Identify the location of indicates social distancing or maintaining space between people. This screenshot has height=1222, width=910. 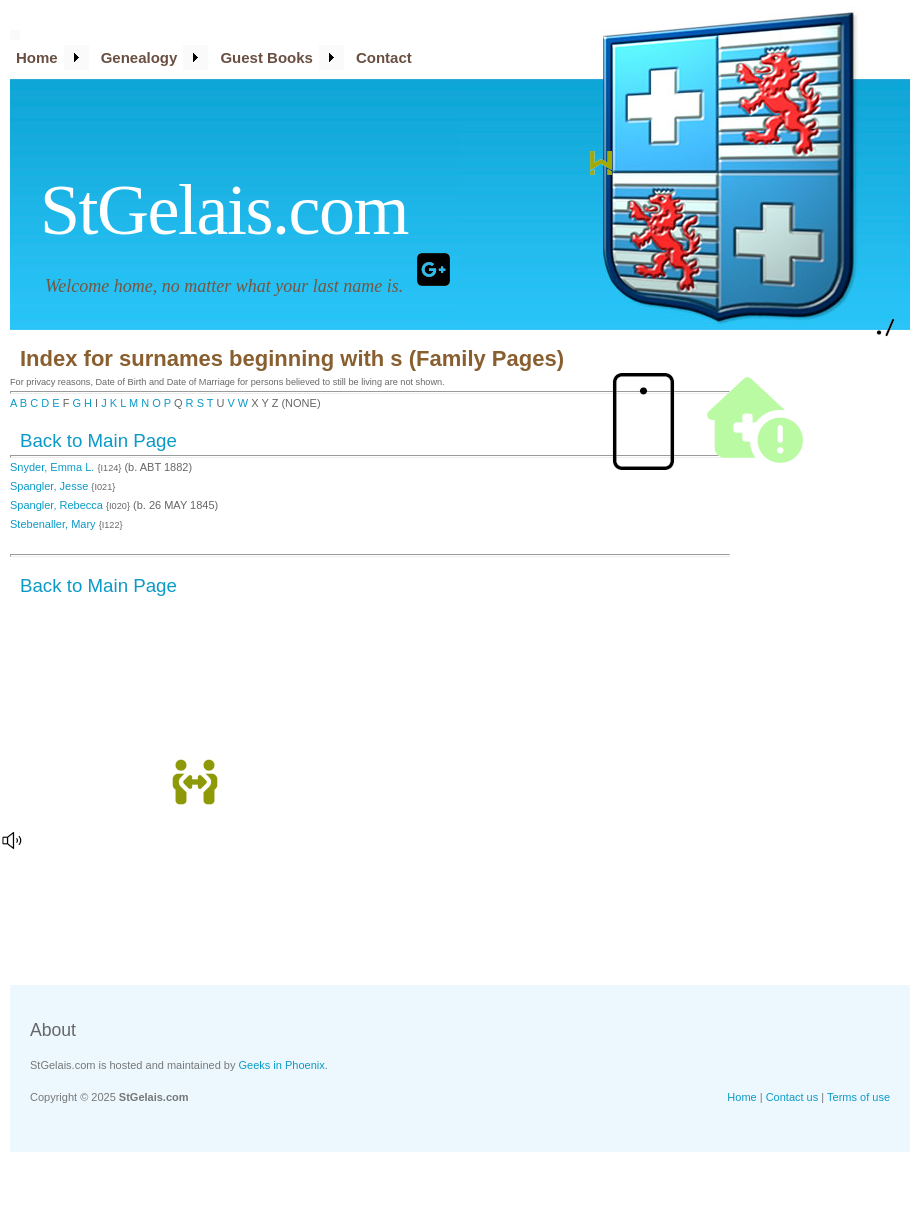
(195, 782).